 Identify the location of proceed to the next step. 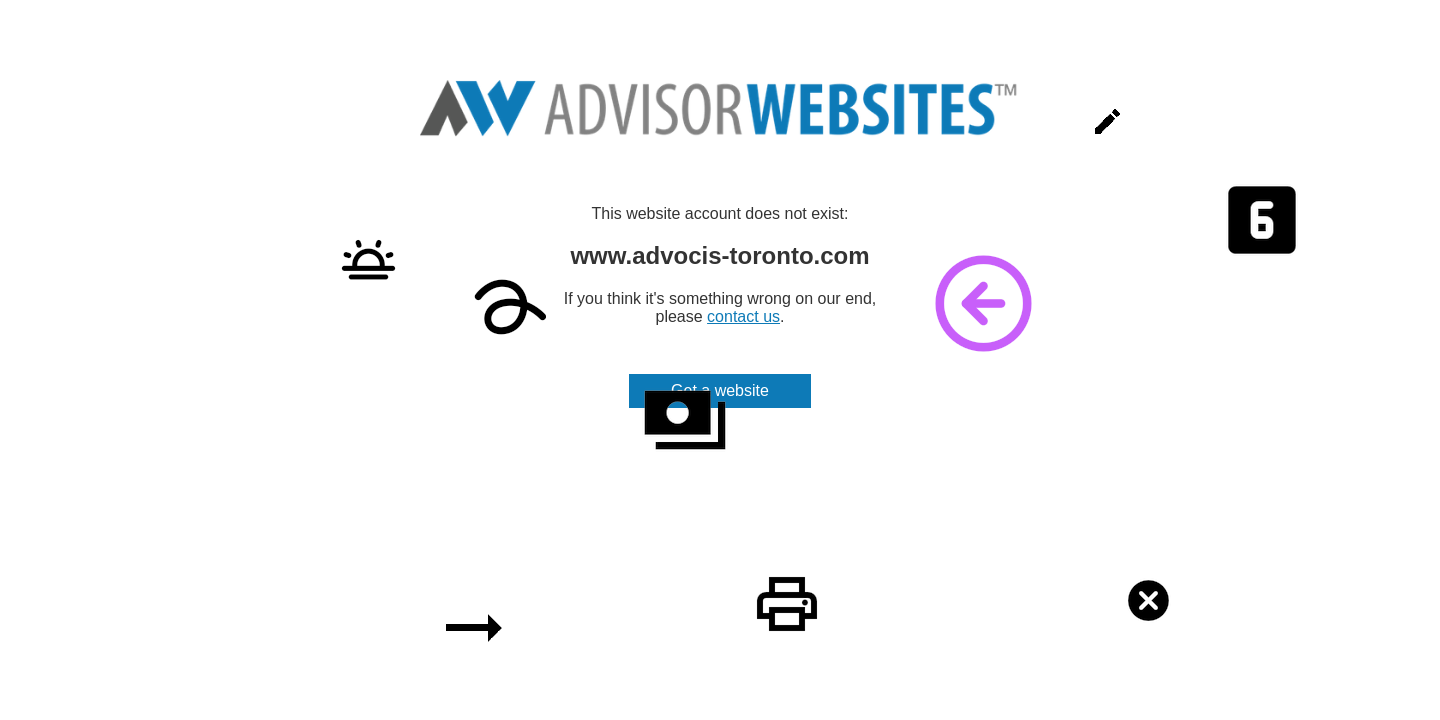
(474, 628).